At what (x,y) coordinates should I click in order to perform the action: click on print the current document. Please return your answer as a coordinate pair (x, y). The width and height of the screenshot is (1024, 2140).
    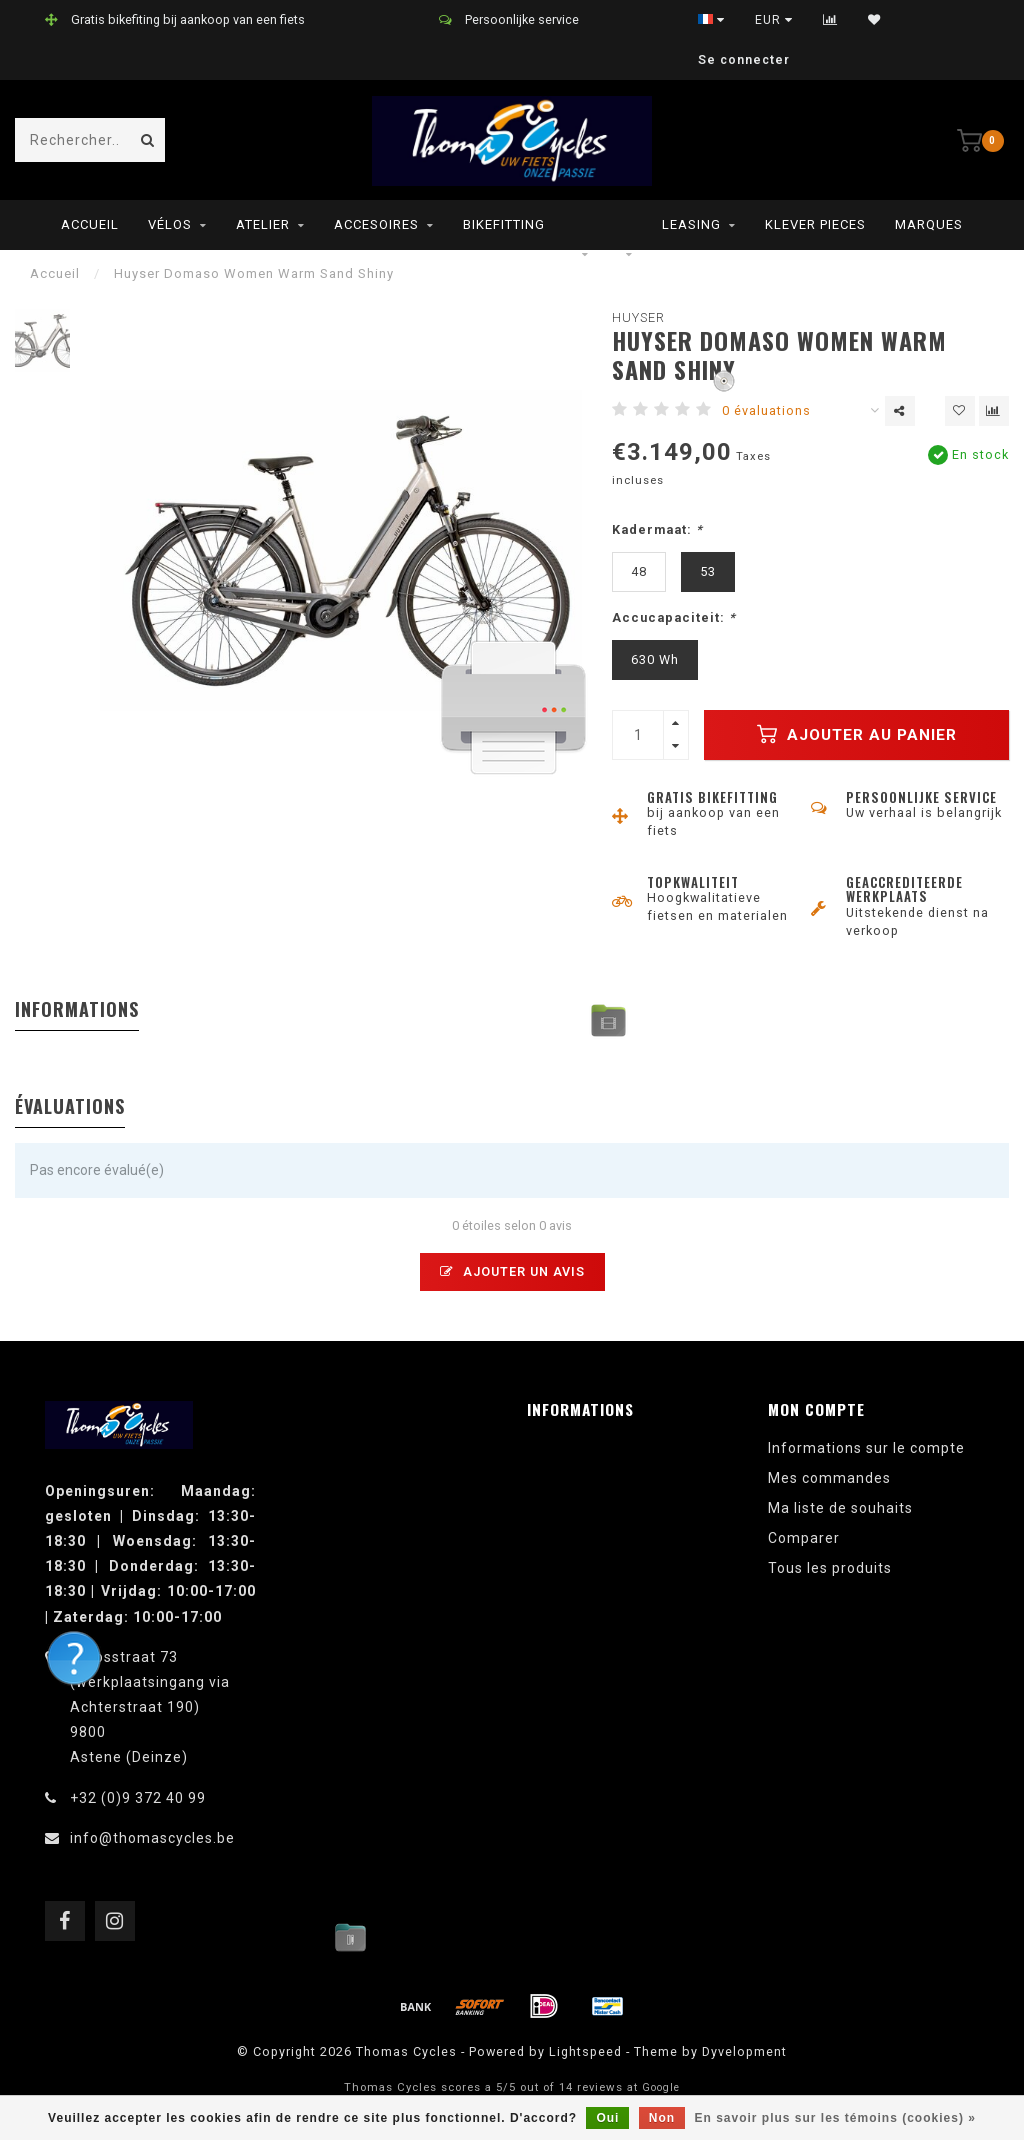
    Looking at the image, I should click on (513, 707).